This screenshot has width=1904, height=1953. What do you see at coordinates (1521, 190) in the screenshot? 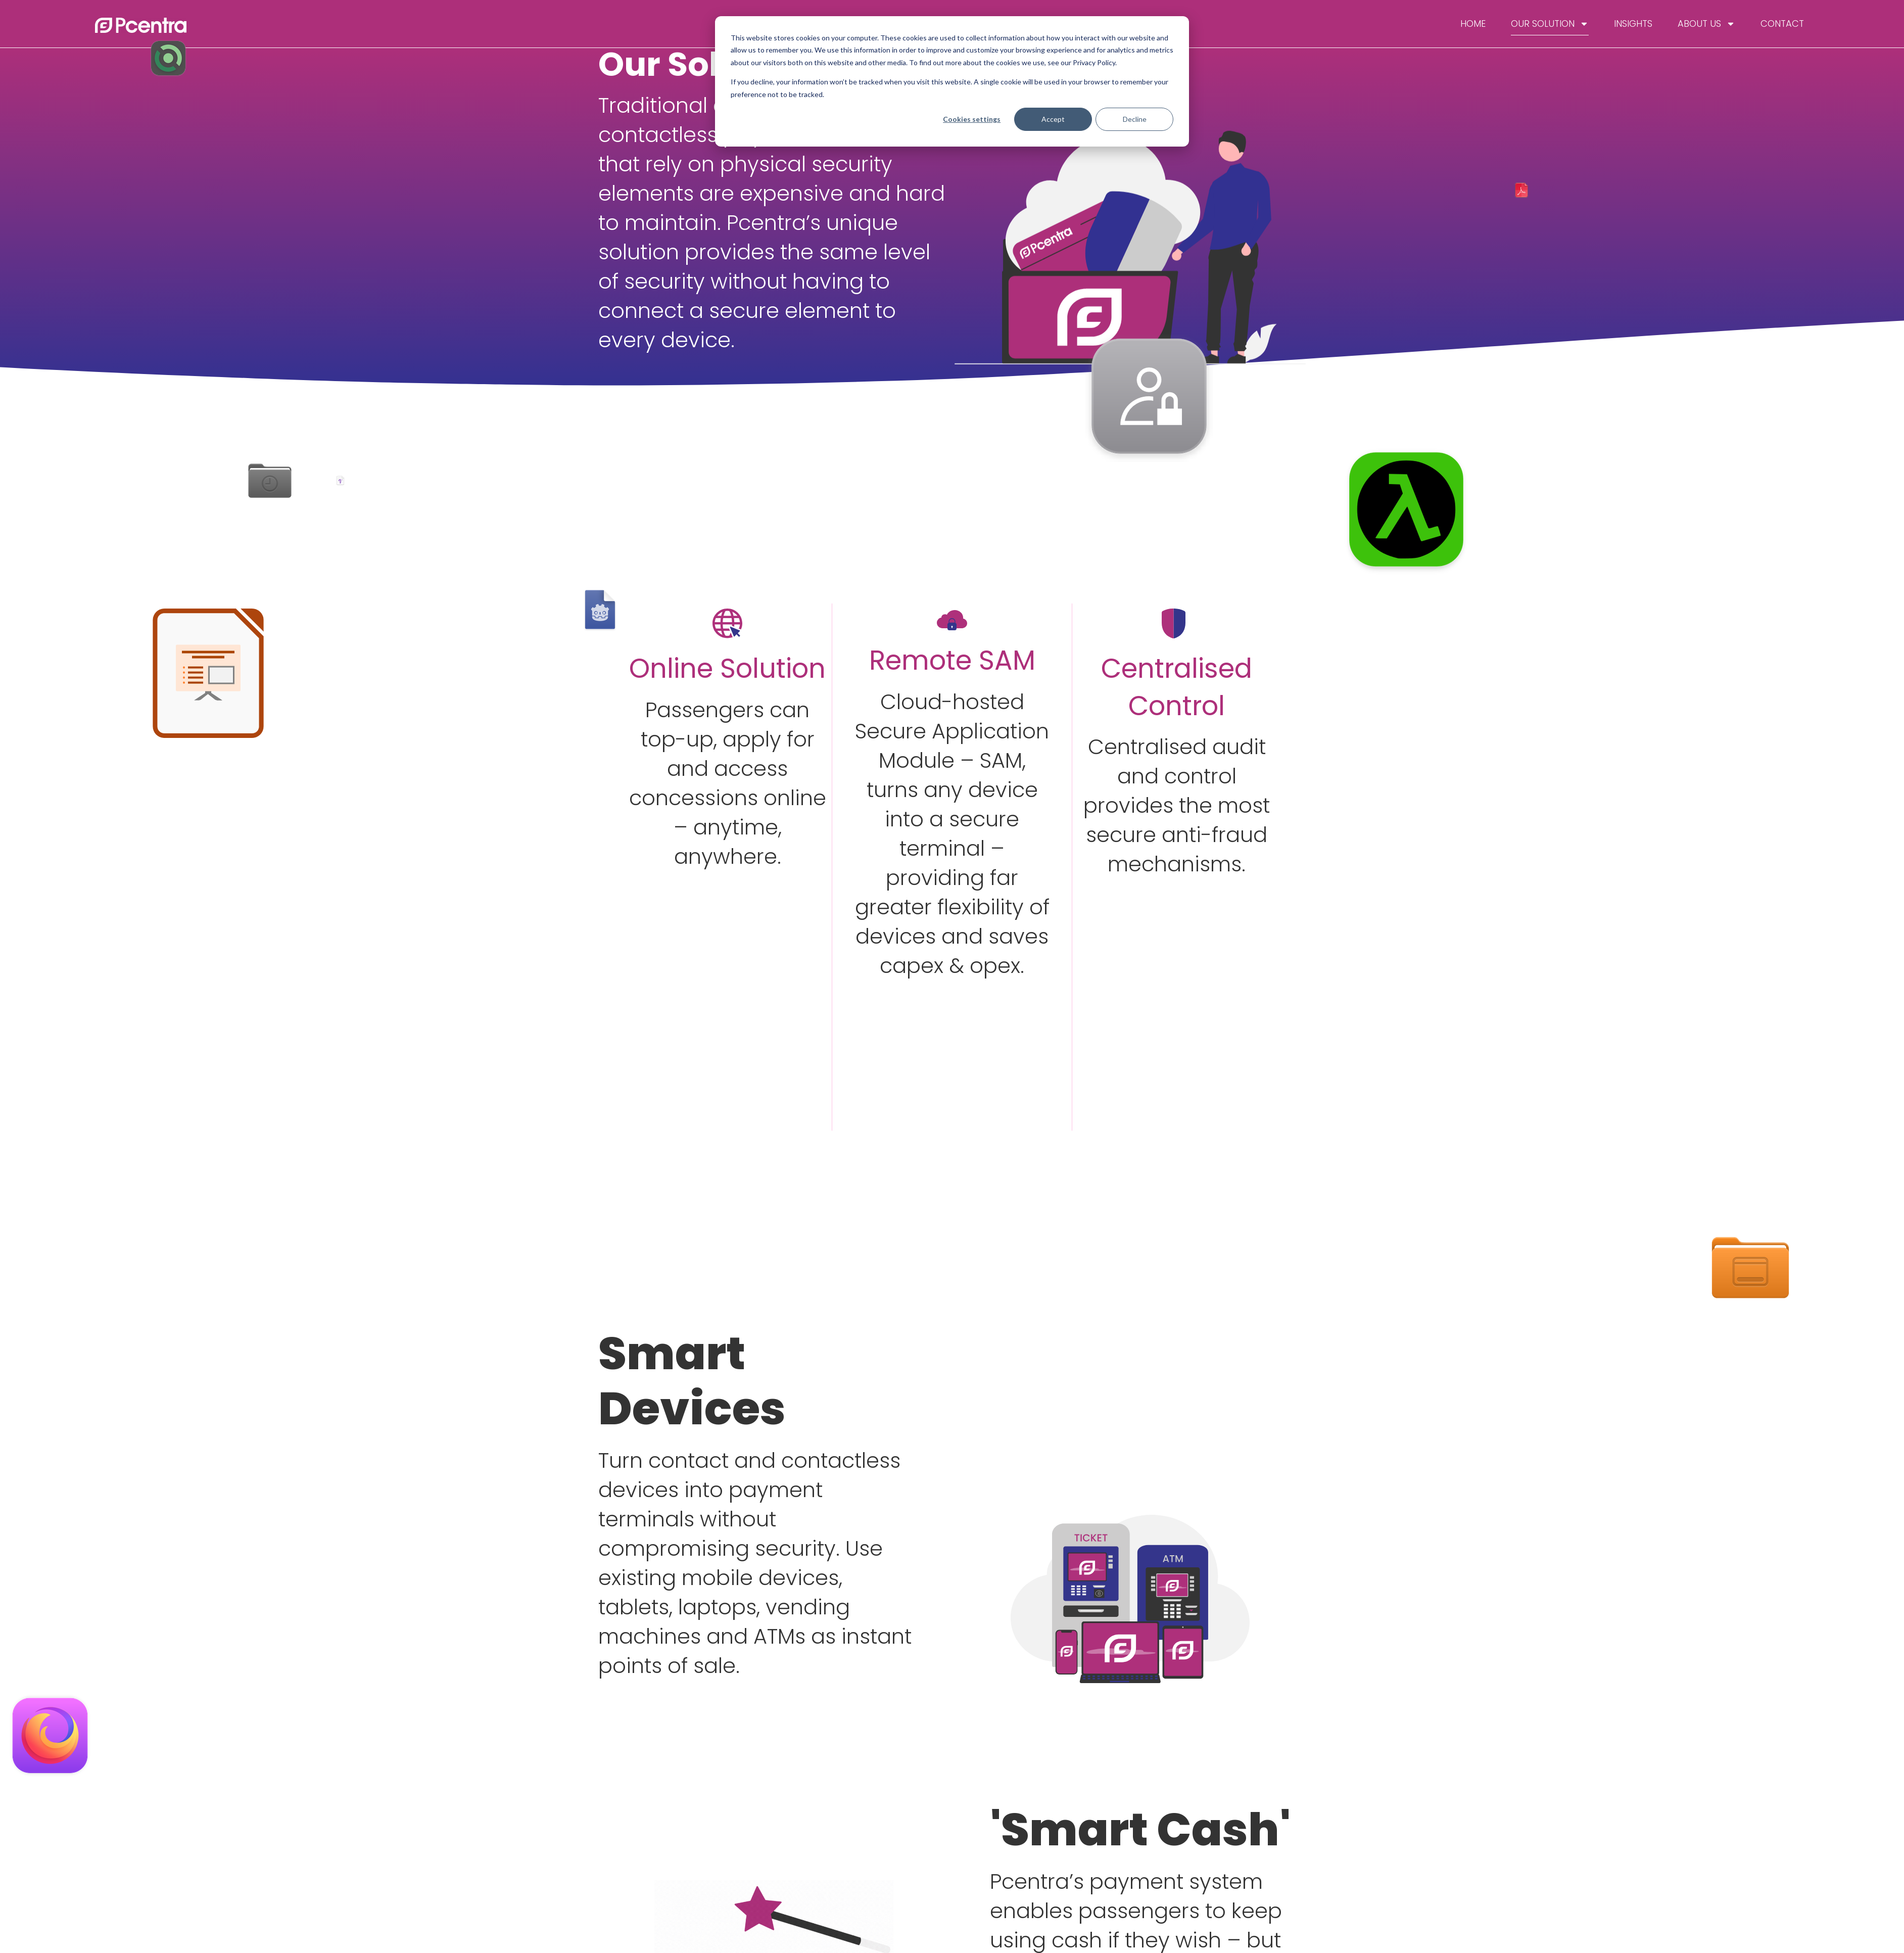
I see `a PDF document file` at bounding box center [1521, 190].